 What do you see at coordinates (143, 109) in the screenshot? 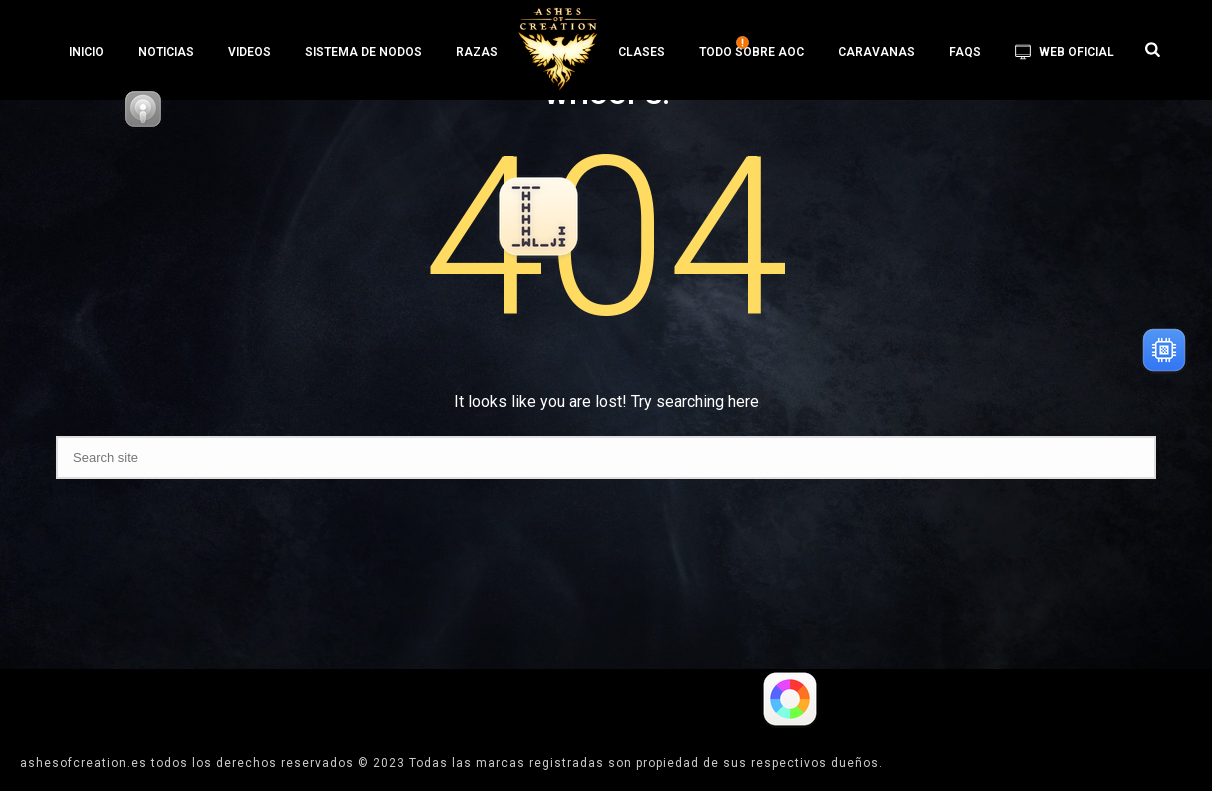
I see `open the Podcasts app` at bounding box center [143, 109].